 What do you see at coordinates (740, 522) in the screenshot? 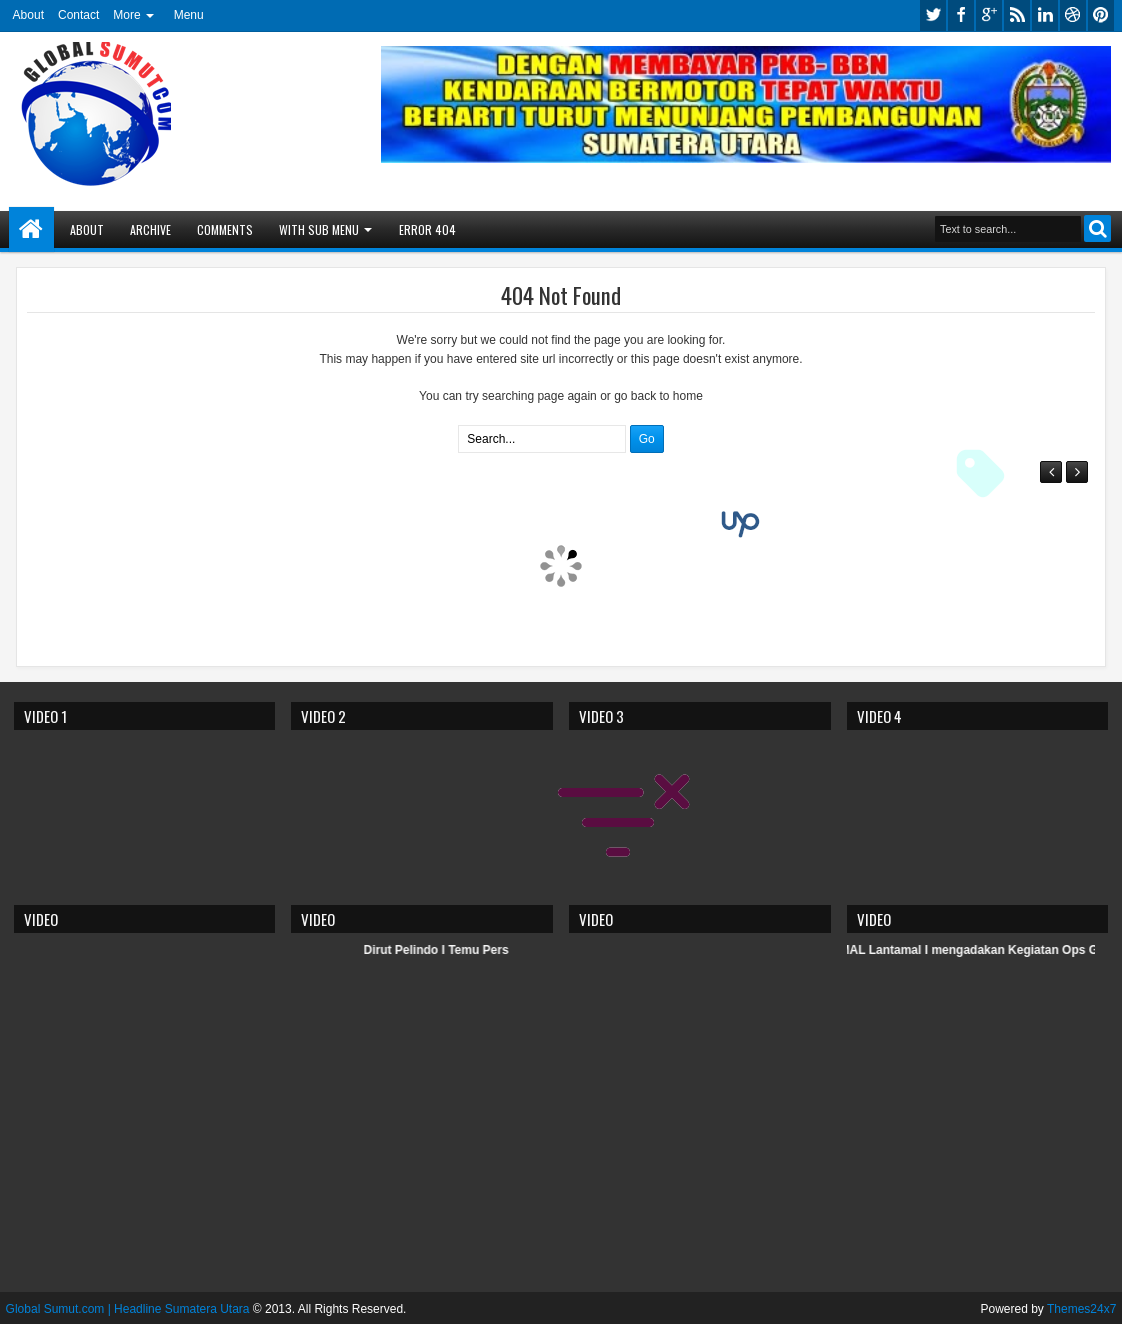
I see `link to upwork freelancer profile` at bounding box center [740, 522].